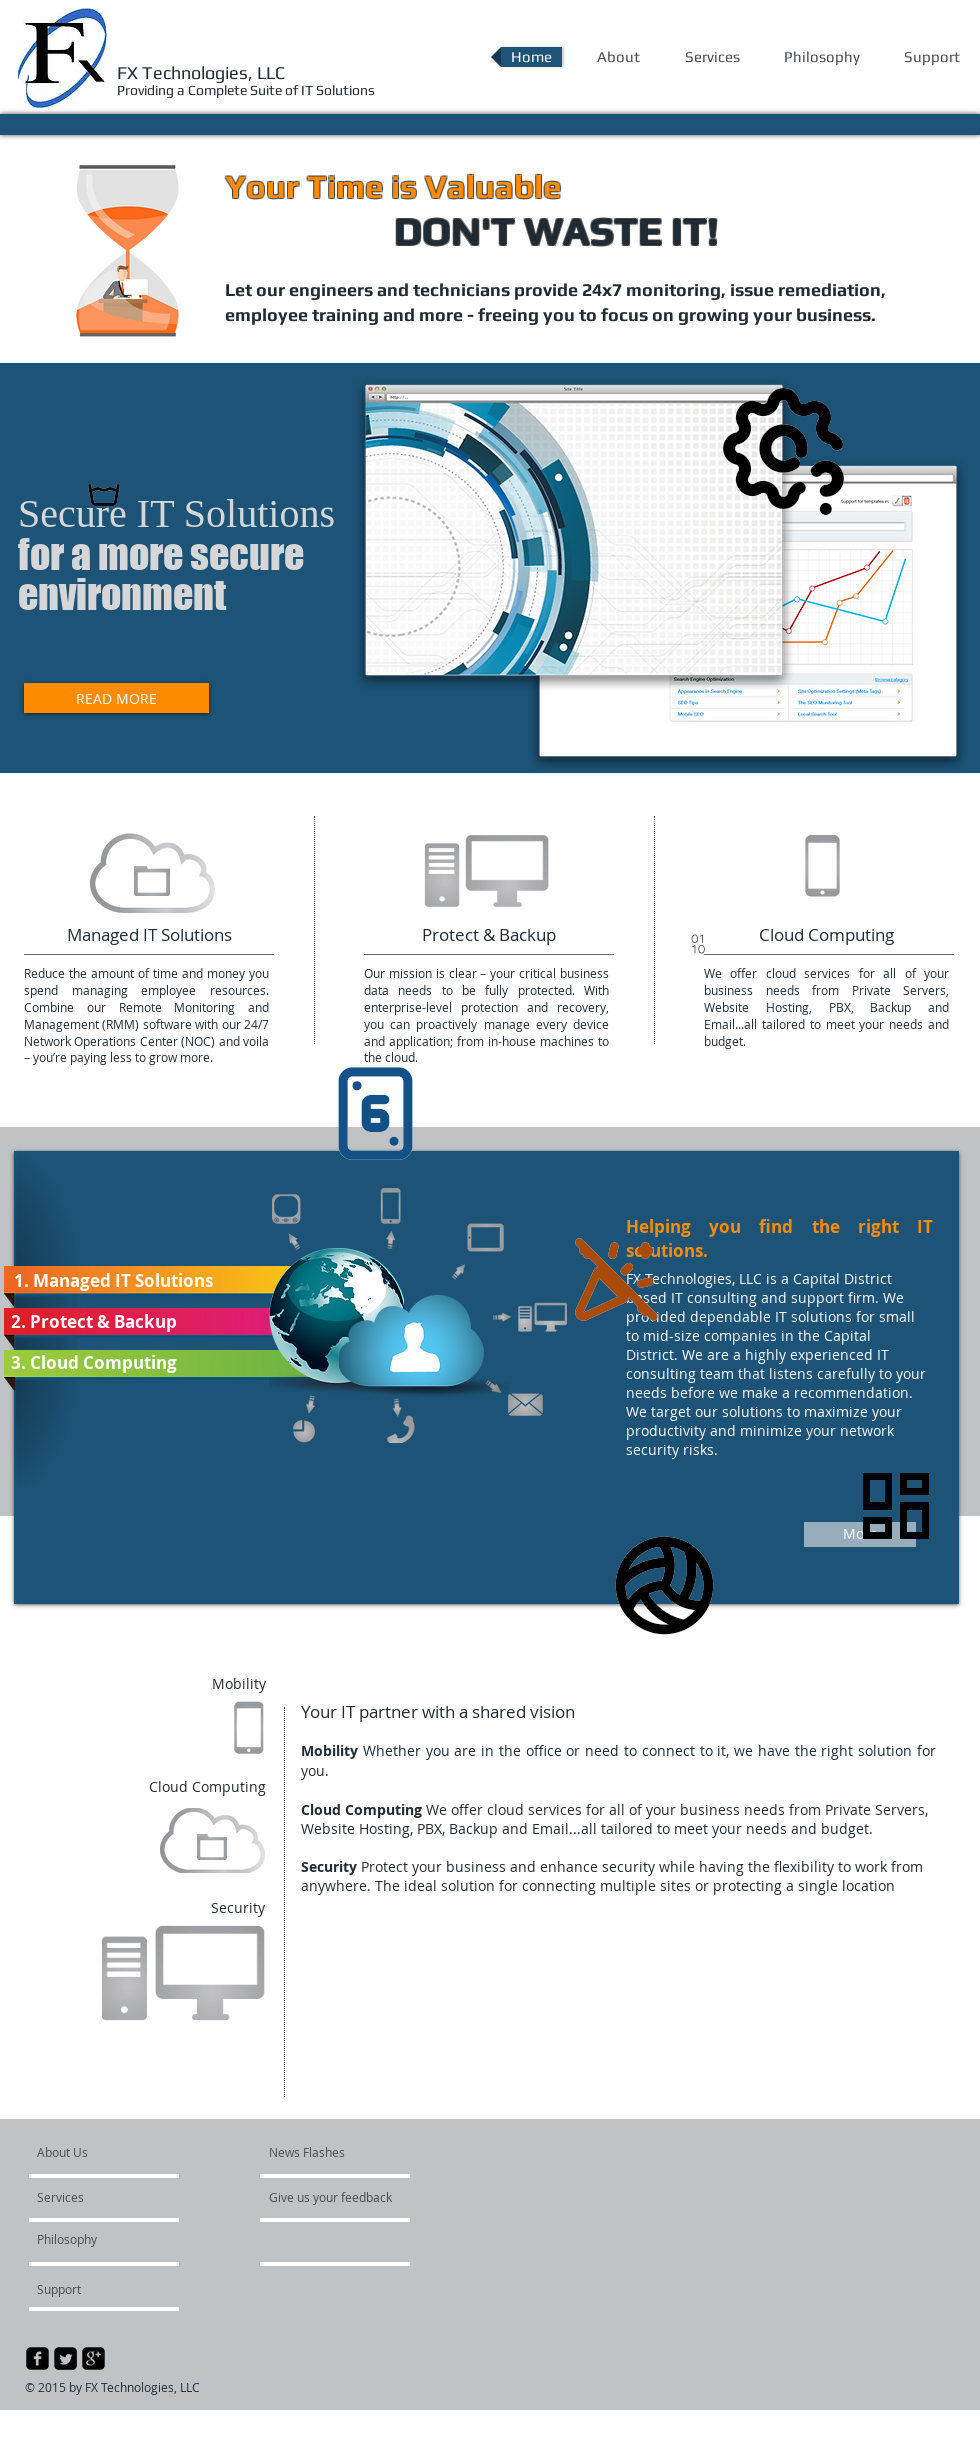  Describe the element at coordinates (896, 1506) in the screenshot. I see `access the main dashboard` at that location.